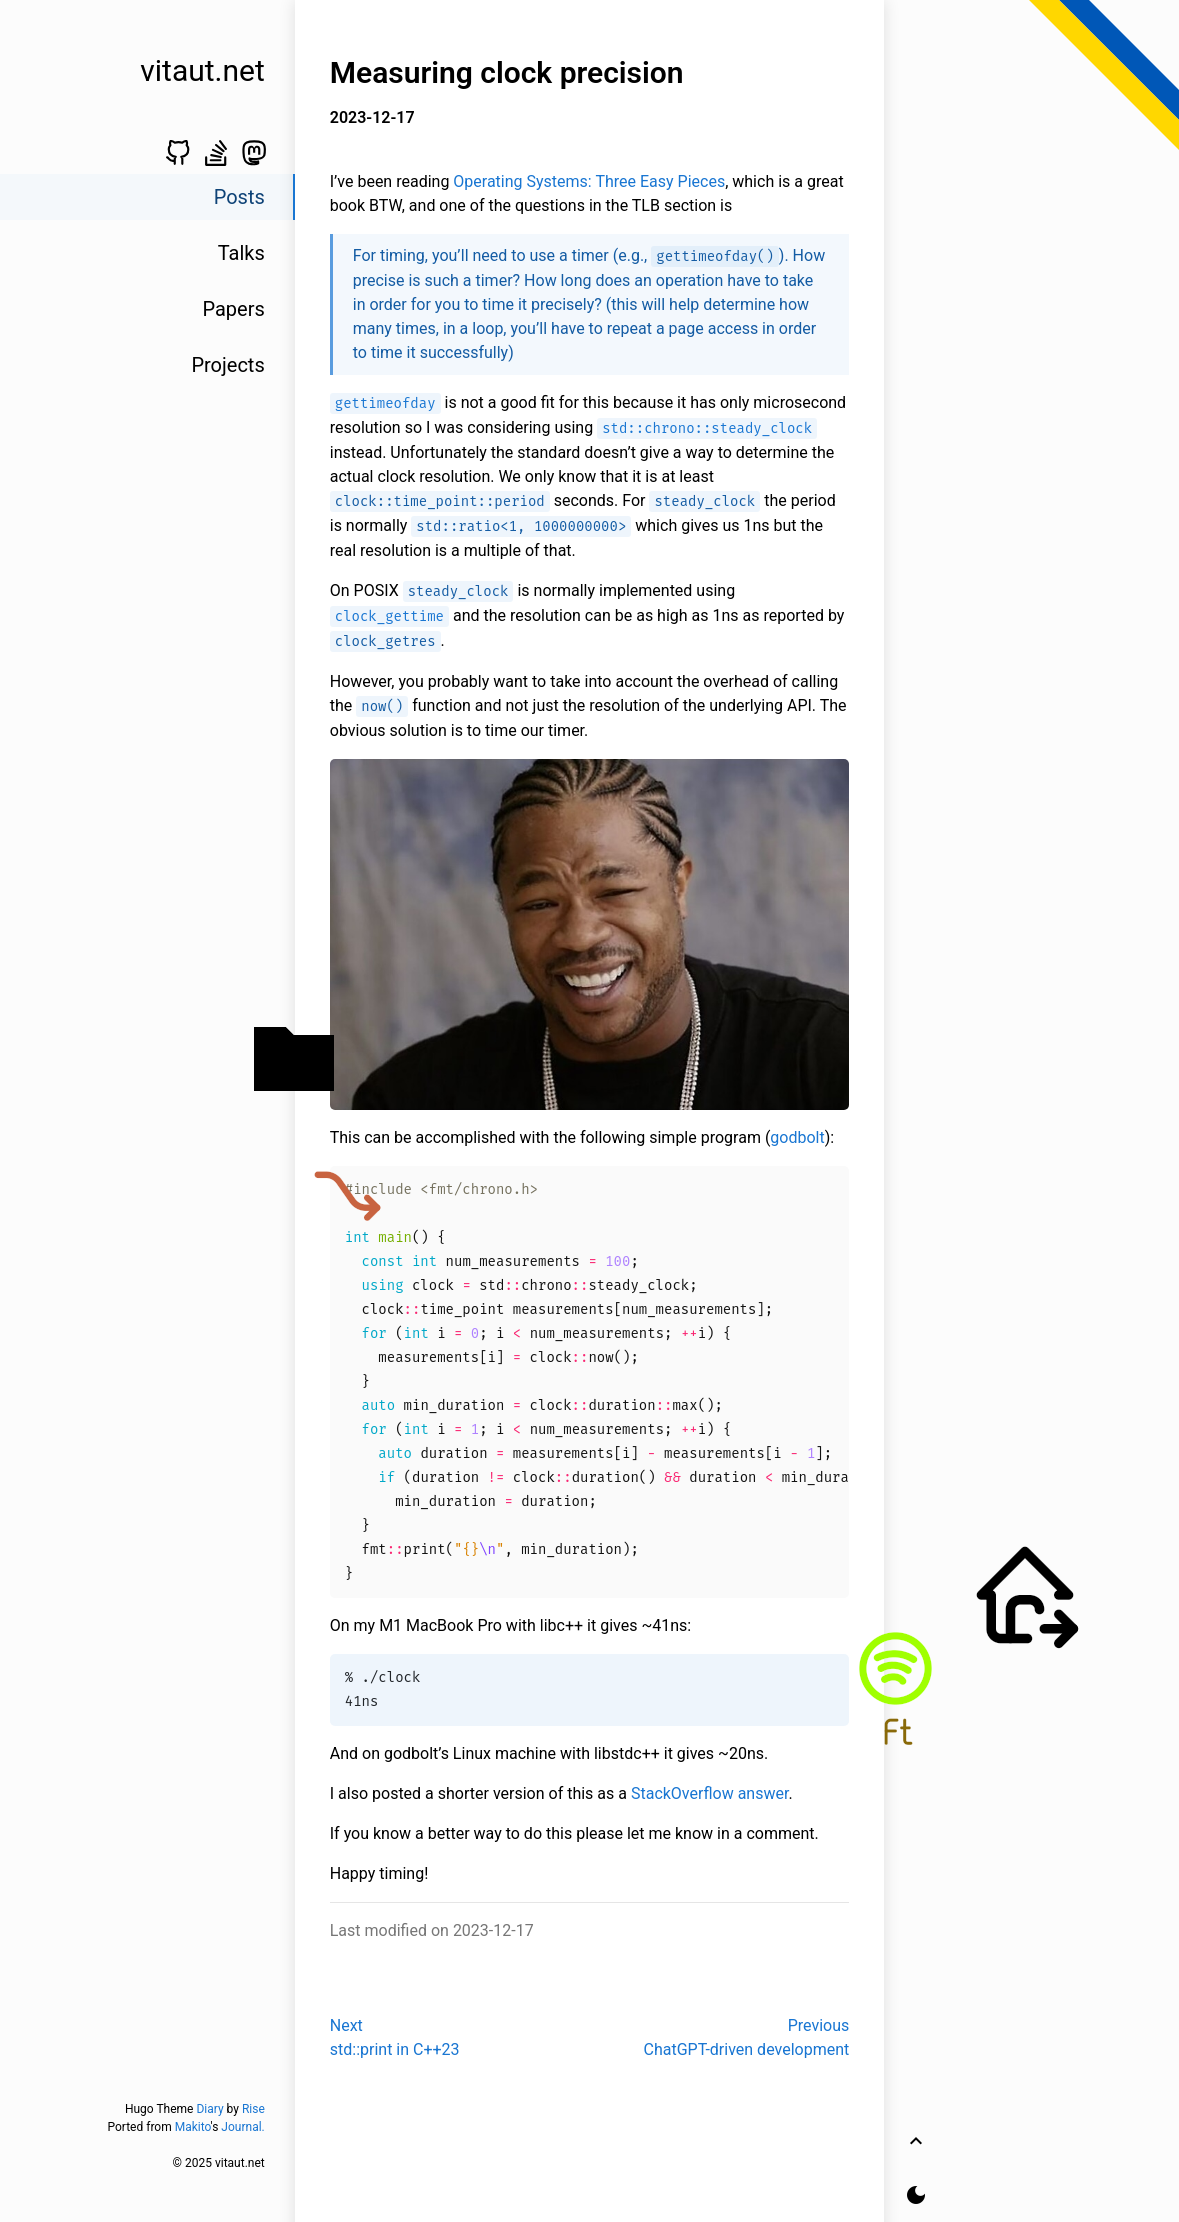 This screenshot has width=1179, height=2222. What do you see at coordinates (347, 1194) in the screenshot?
I see `indicates a declining trend or decrease in value` at bounding box center [347, 1194].